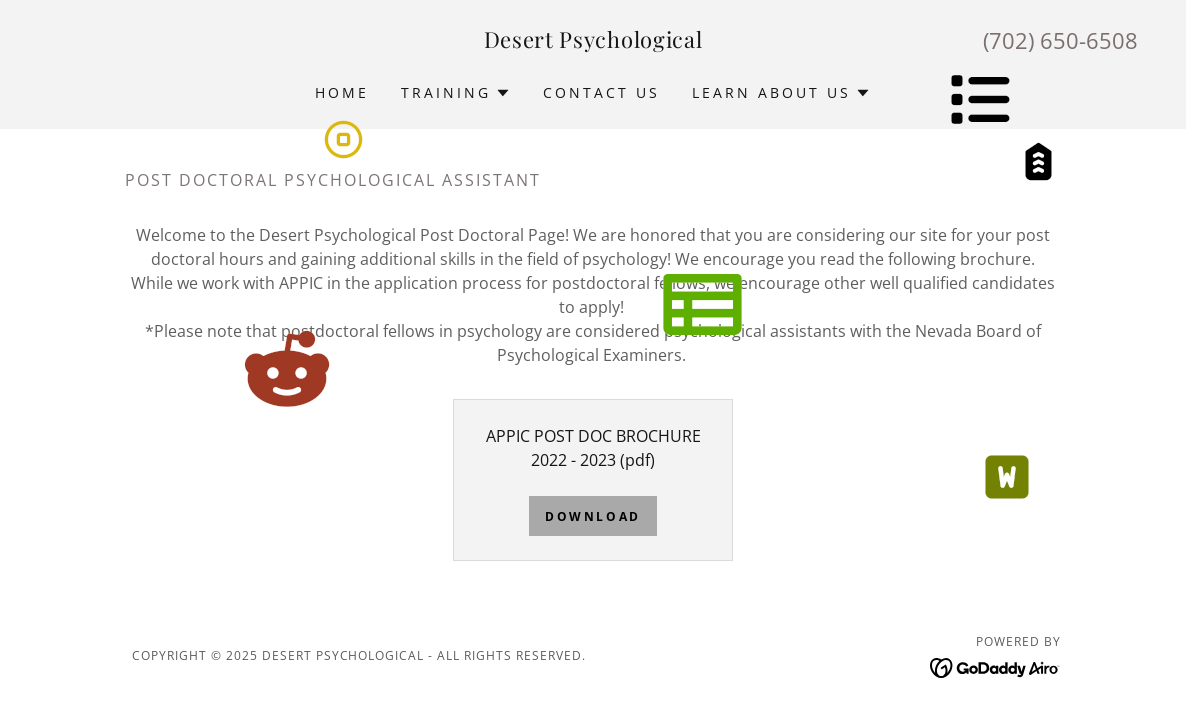 The image size is (1186, 720). Describe the element at coordinates (702, 304) in the screenshot. I see `view data in table format` at that location.